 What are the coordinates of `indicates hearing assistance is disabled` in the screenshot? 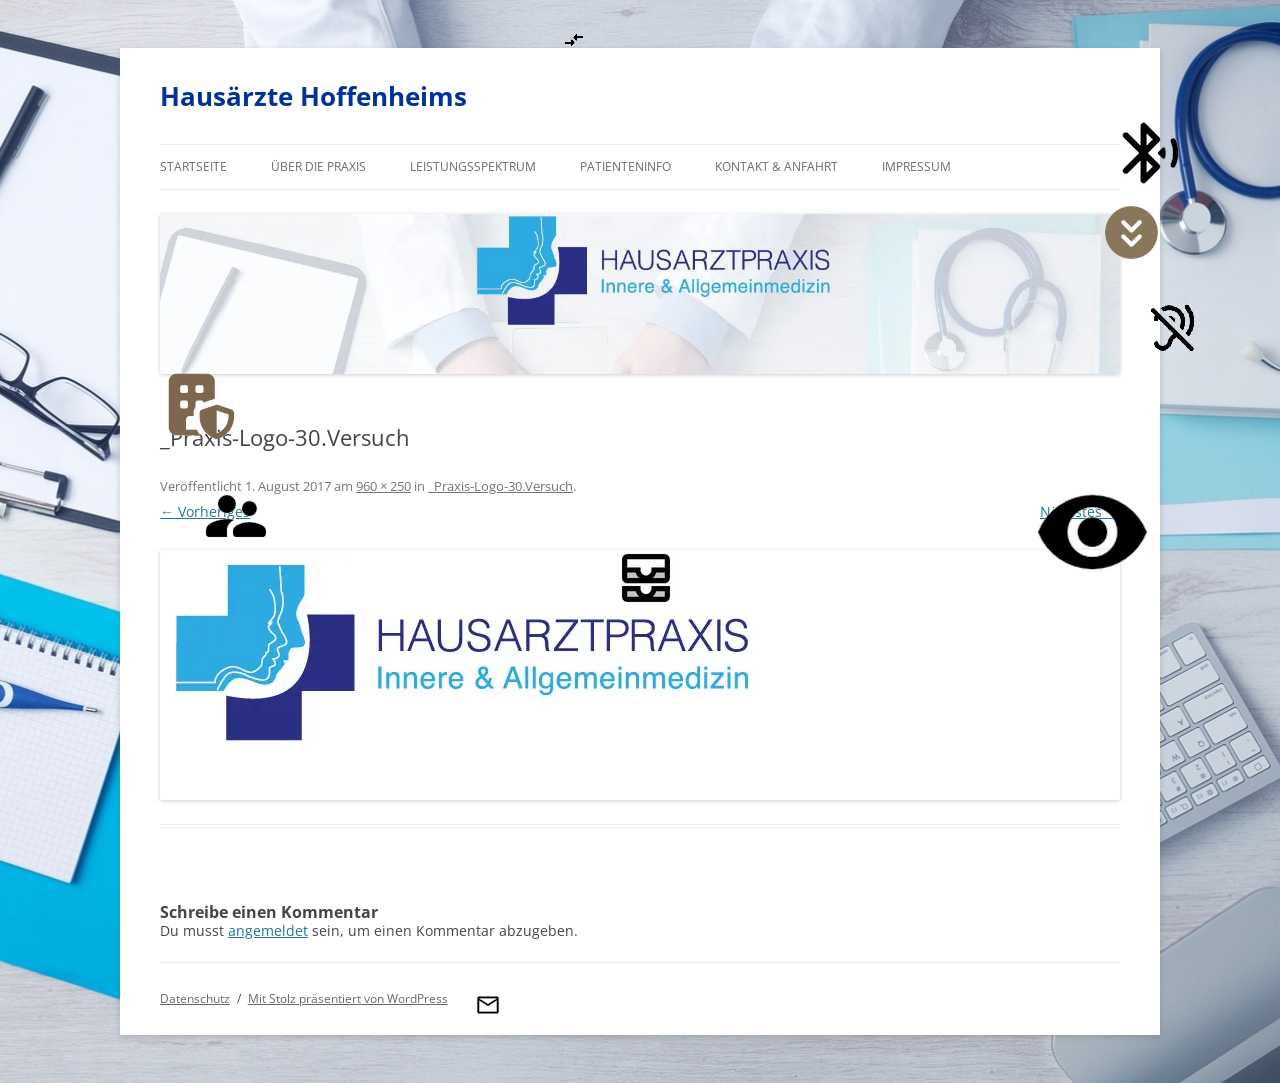 It's located at (1174, 328).